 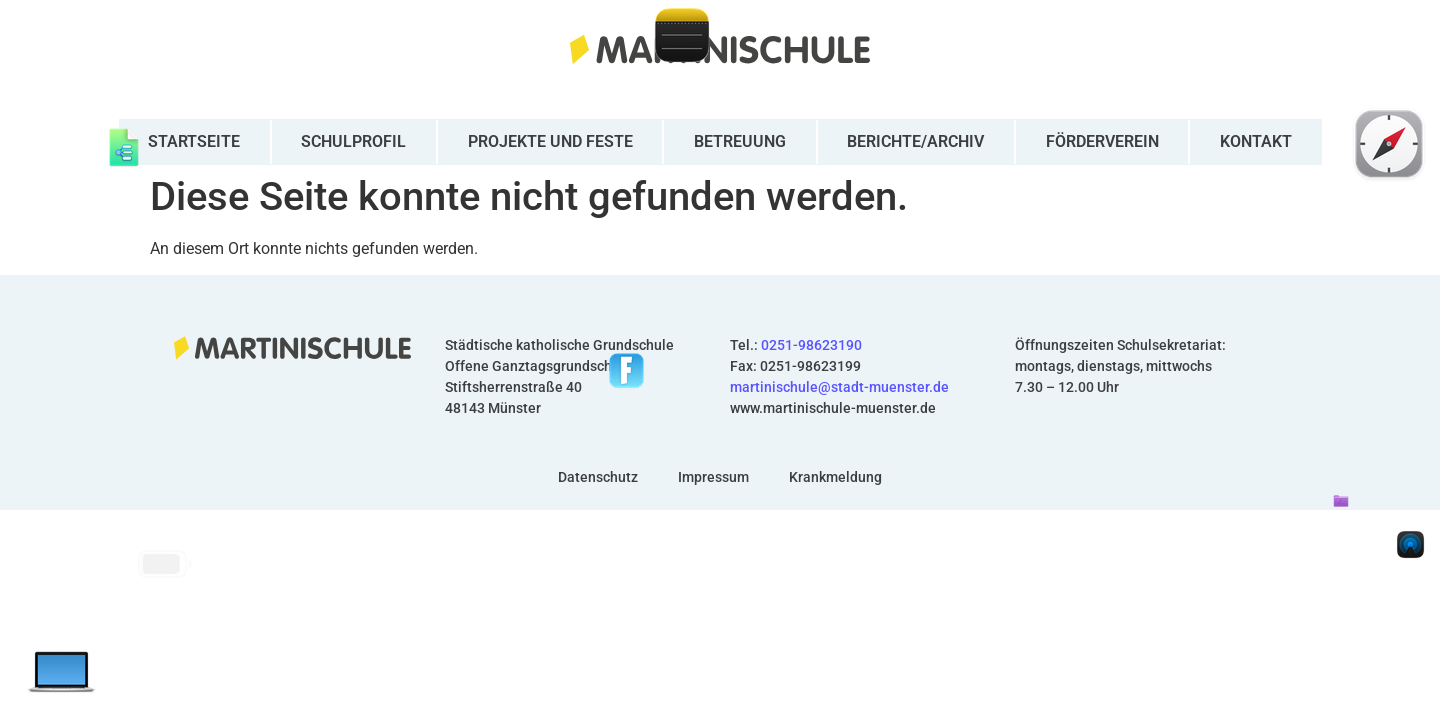 I want to click on access the root directory, so click(x=1341, y=501).